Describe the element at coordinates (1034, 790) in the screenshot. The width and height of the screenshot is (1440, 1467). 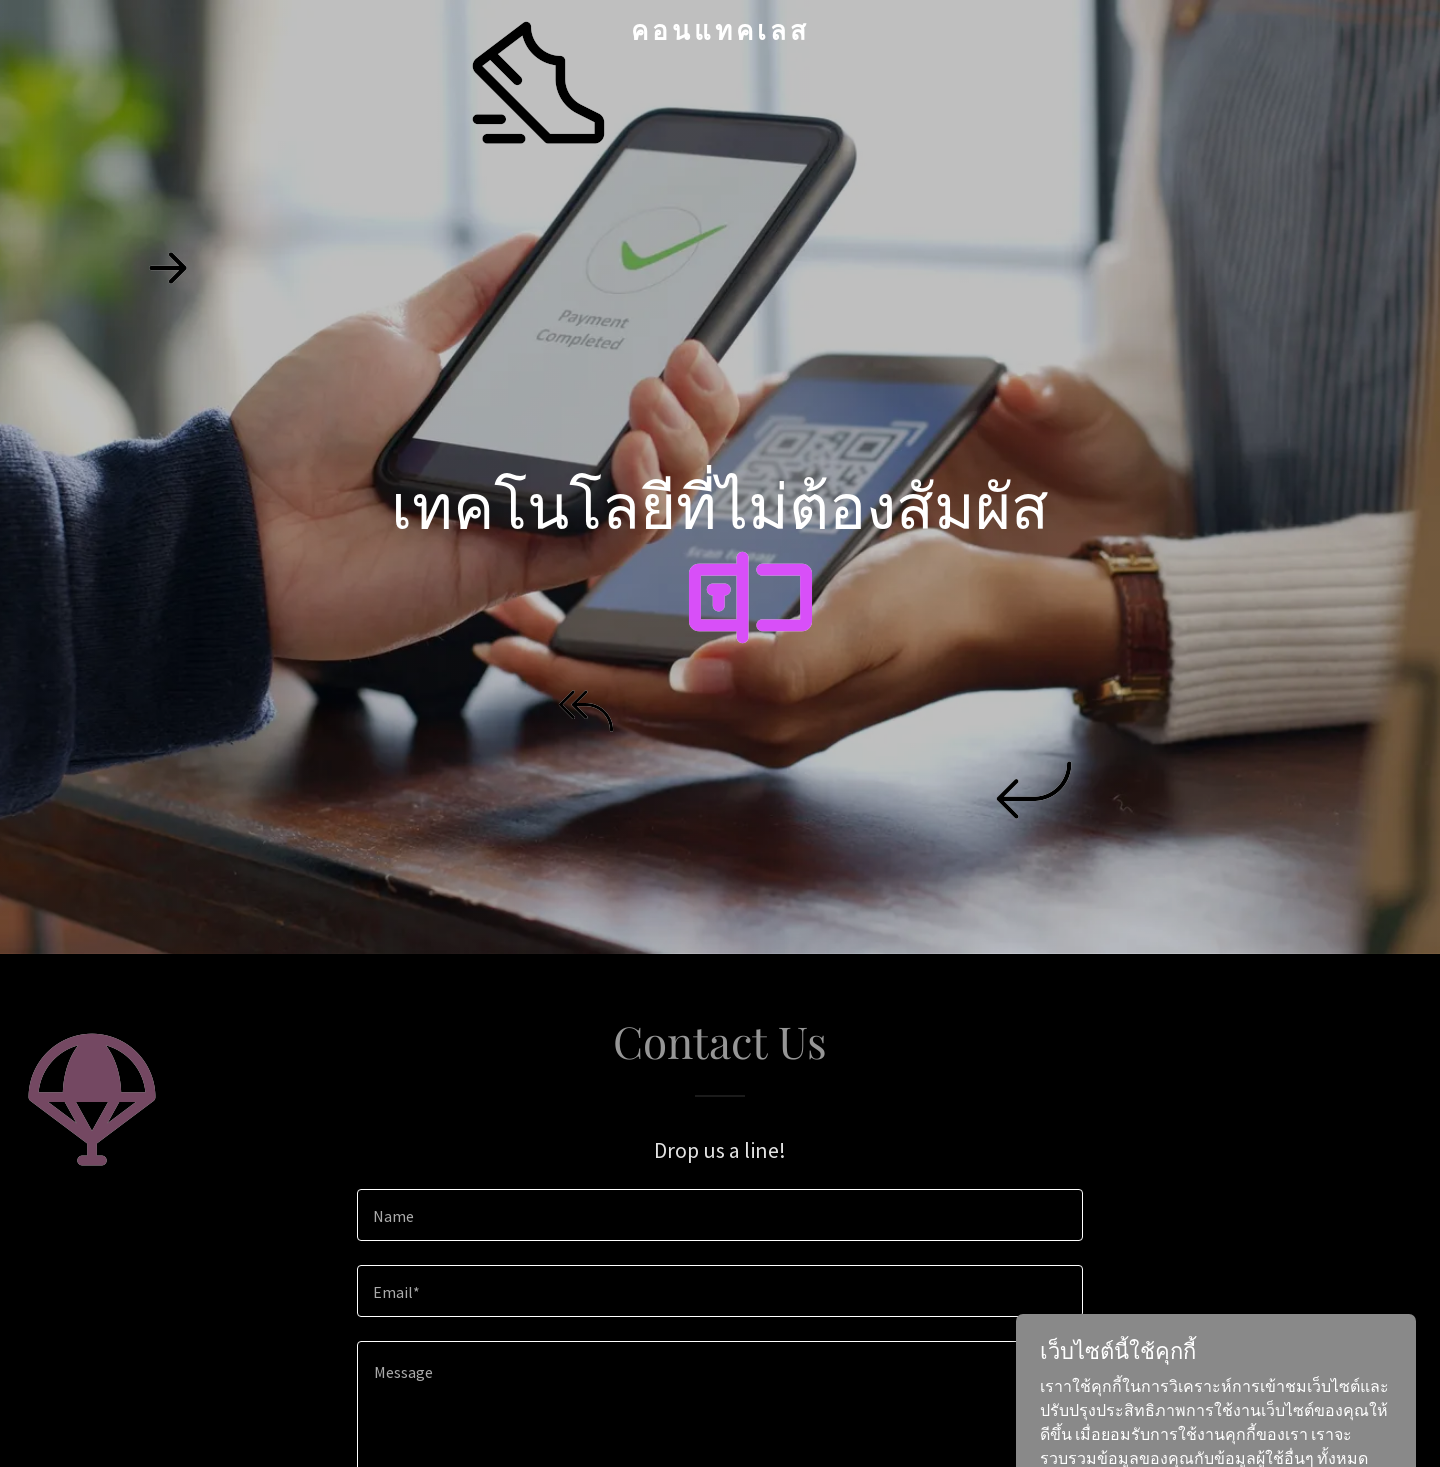
I see `reply to a message` at that location.